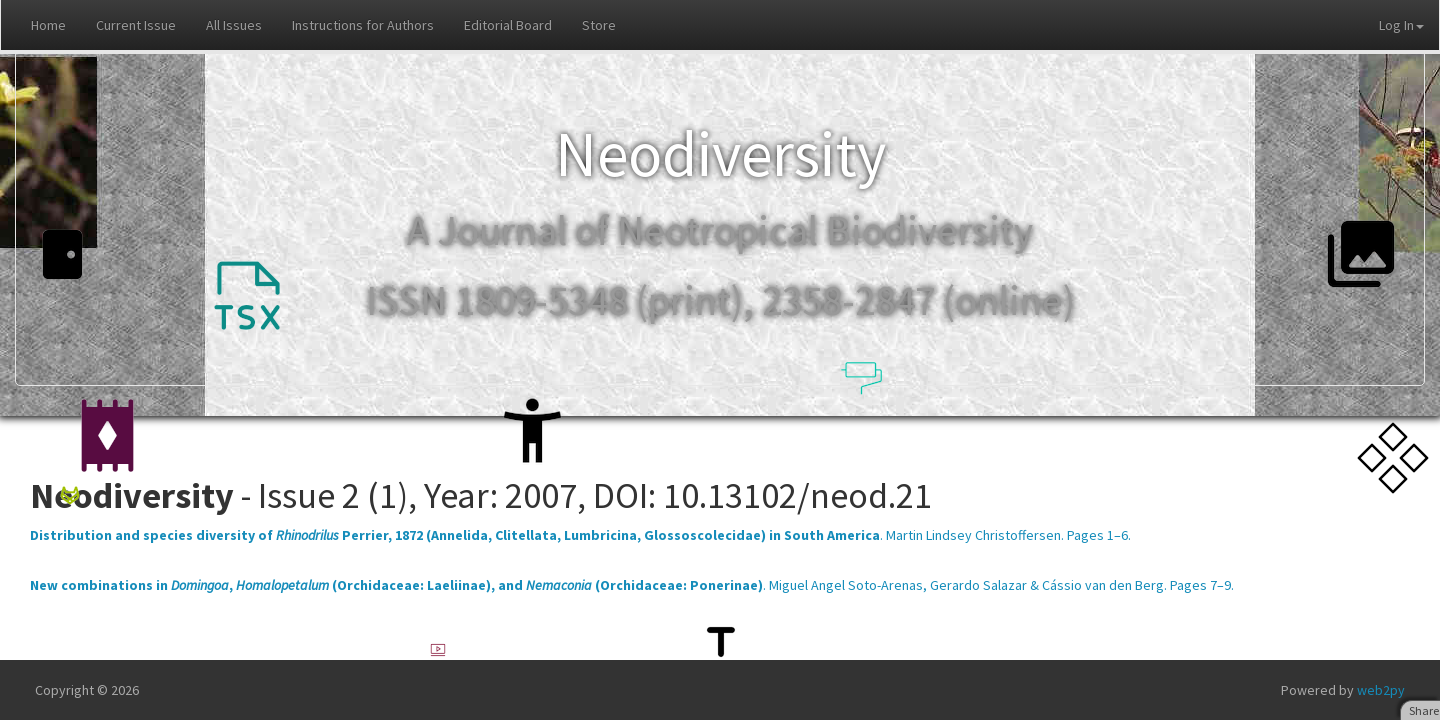 This screenshot has height=720, width=1440. What do you see at coordinates (70, 495) in the screenshot?
I see `open GitLab repository` at bounding box center [70, 495].